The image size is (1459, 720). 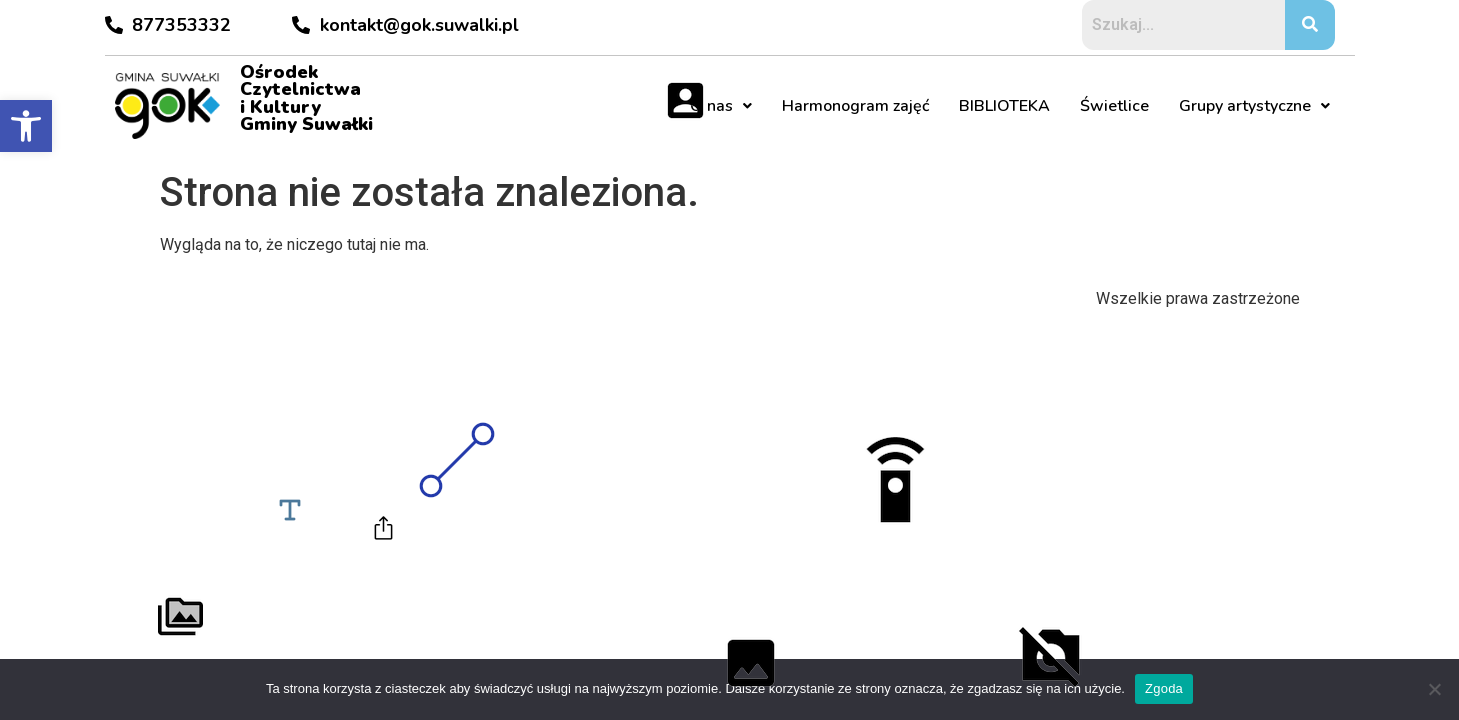 What do you see at coordinates (895, 481) in the screenshot?
I see `access remote control settings` at bounding box center [895, 481].